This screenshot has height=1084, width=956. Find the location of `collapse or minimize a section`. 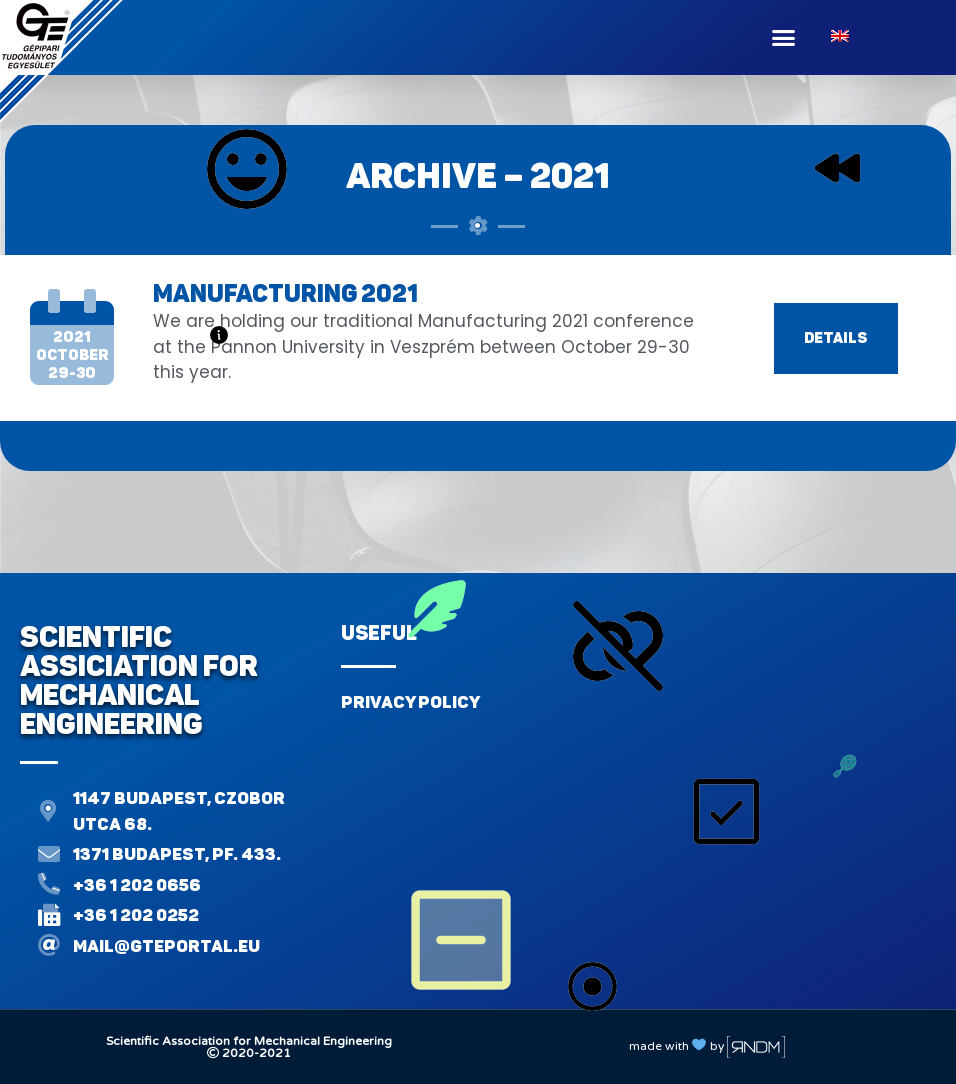

collapse or minimize a section is located at coordinates (461, 940).